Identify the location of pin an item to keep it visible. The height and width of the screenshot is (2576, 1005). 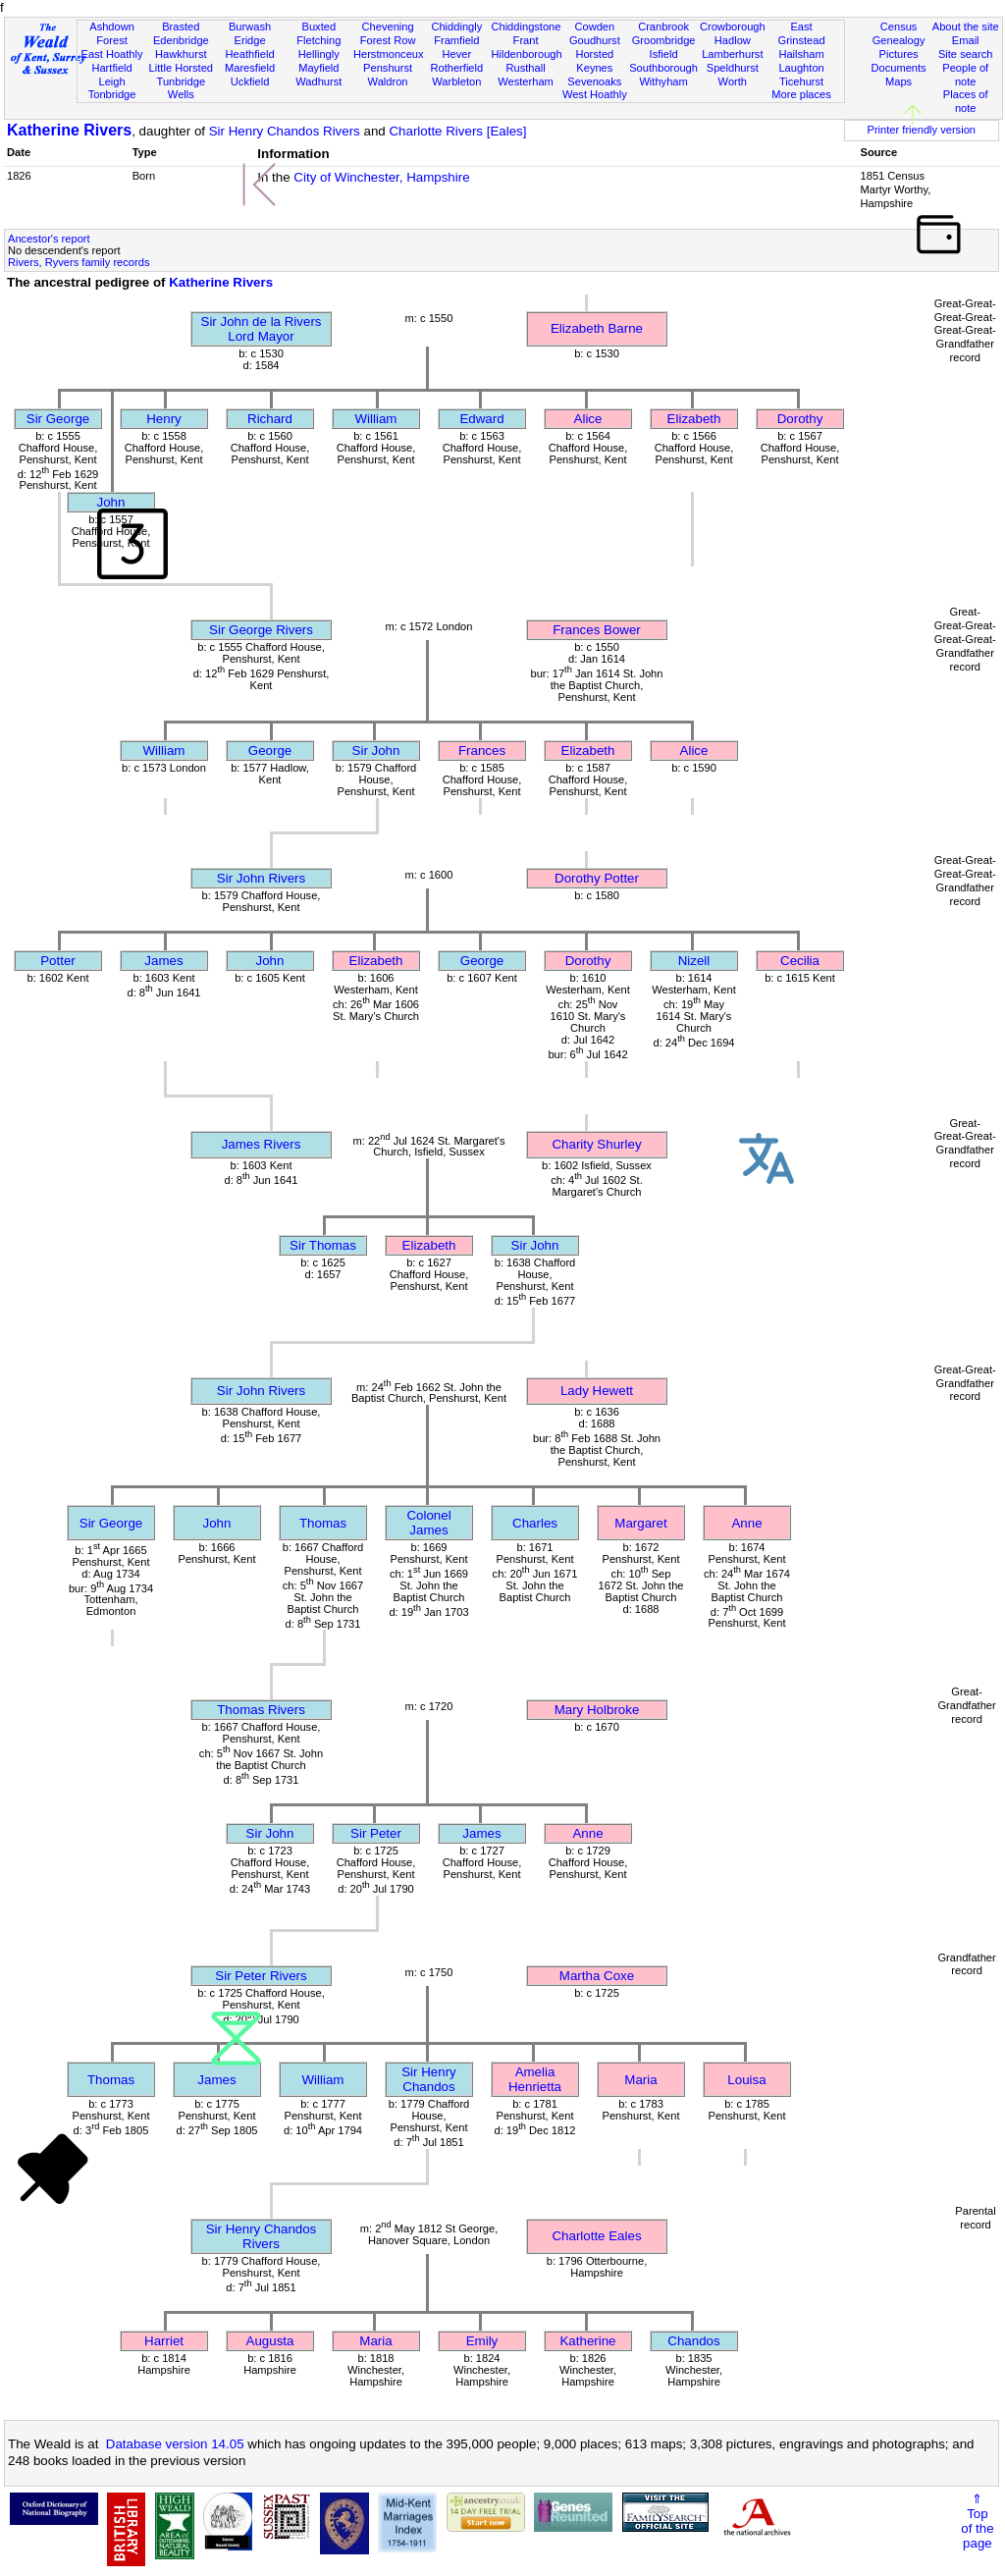
(50, 2172).